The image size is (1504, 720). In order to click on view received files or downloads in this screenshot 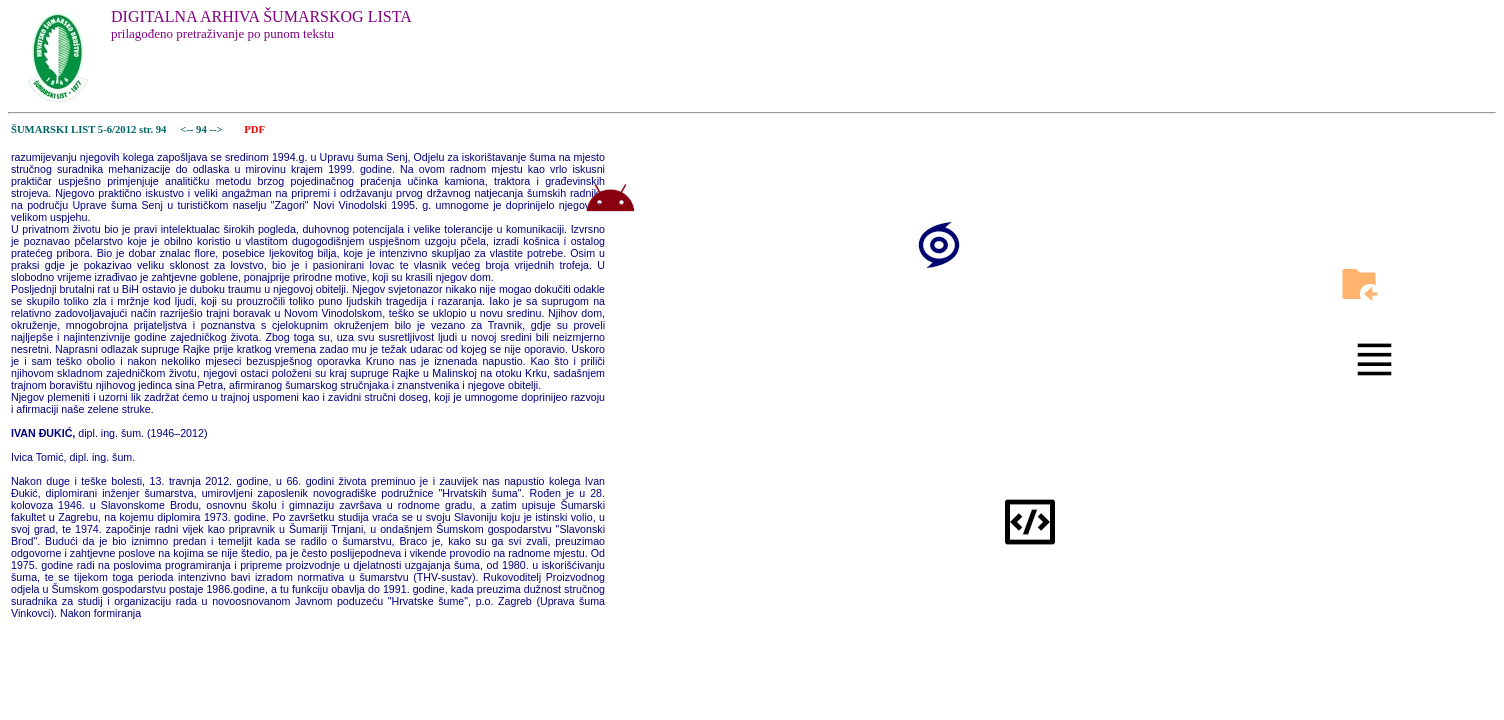, I will do `click(1359, 284)`.